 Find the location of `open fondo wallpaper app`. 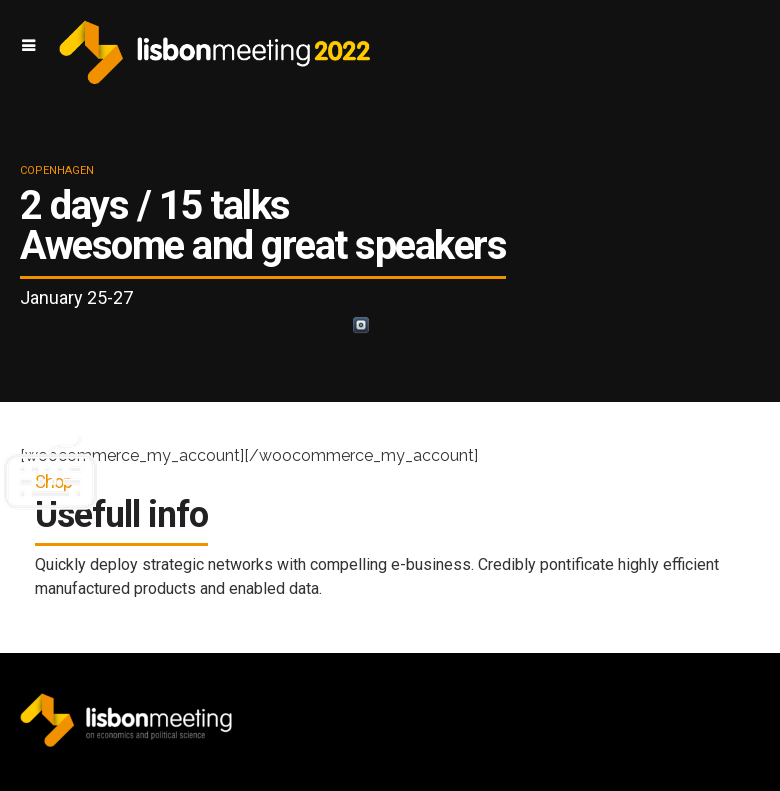

open fondo wallpaper app is located at coordinates (361, 325).